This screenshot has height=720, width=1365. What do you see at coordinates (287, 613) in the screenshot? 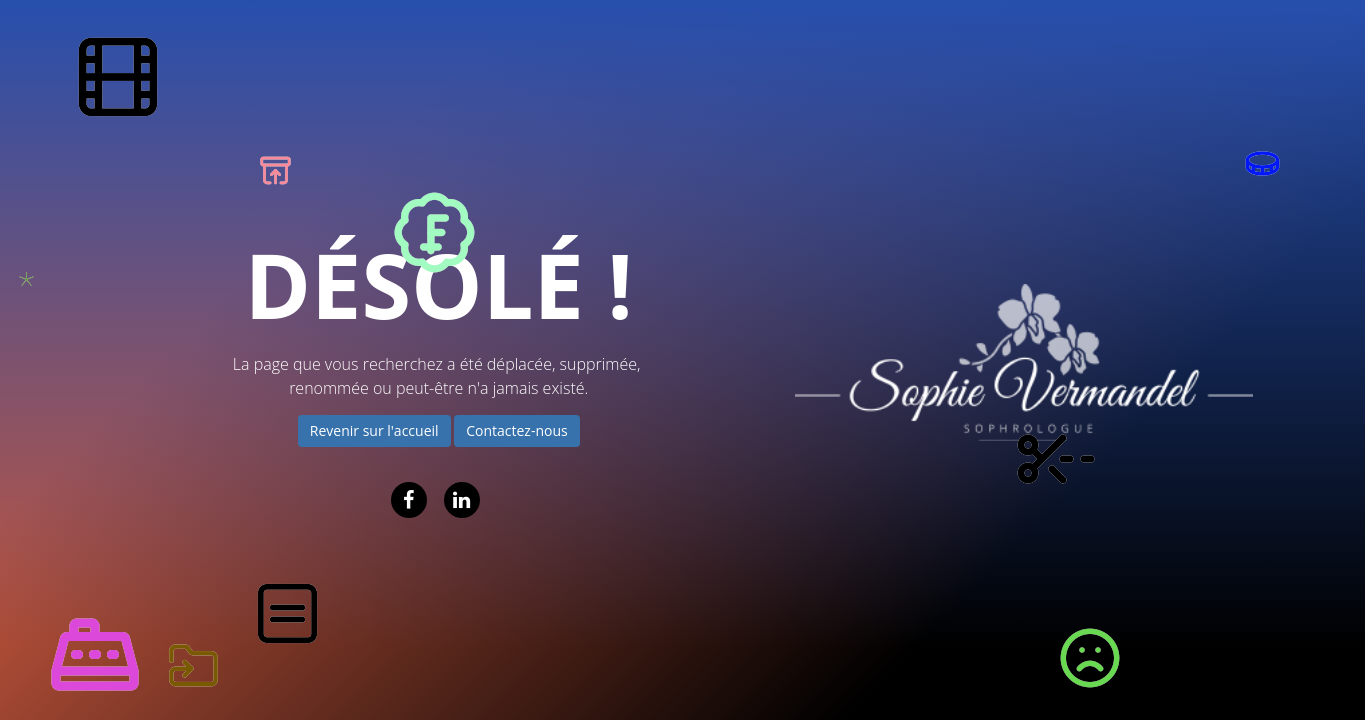
I see `indicates equality or comparison function` at bounding box center [287, 613].